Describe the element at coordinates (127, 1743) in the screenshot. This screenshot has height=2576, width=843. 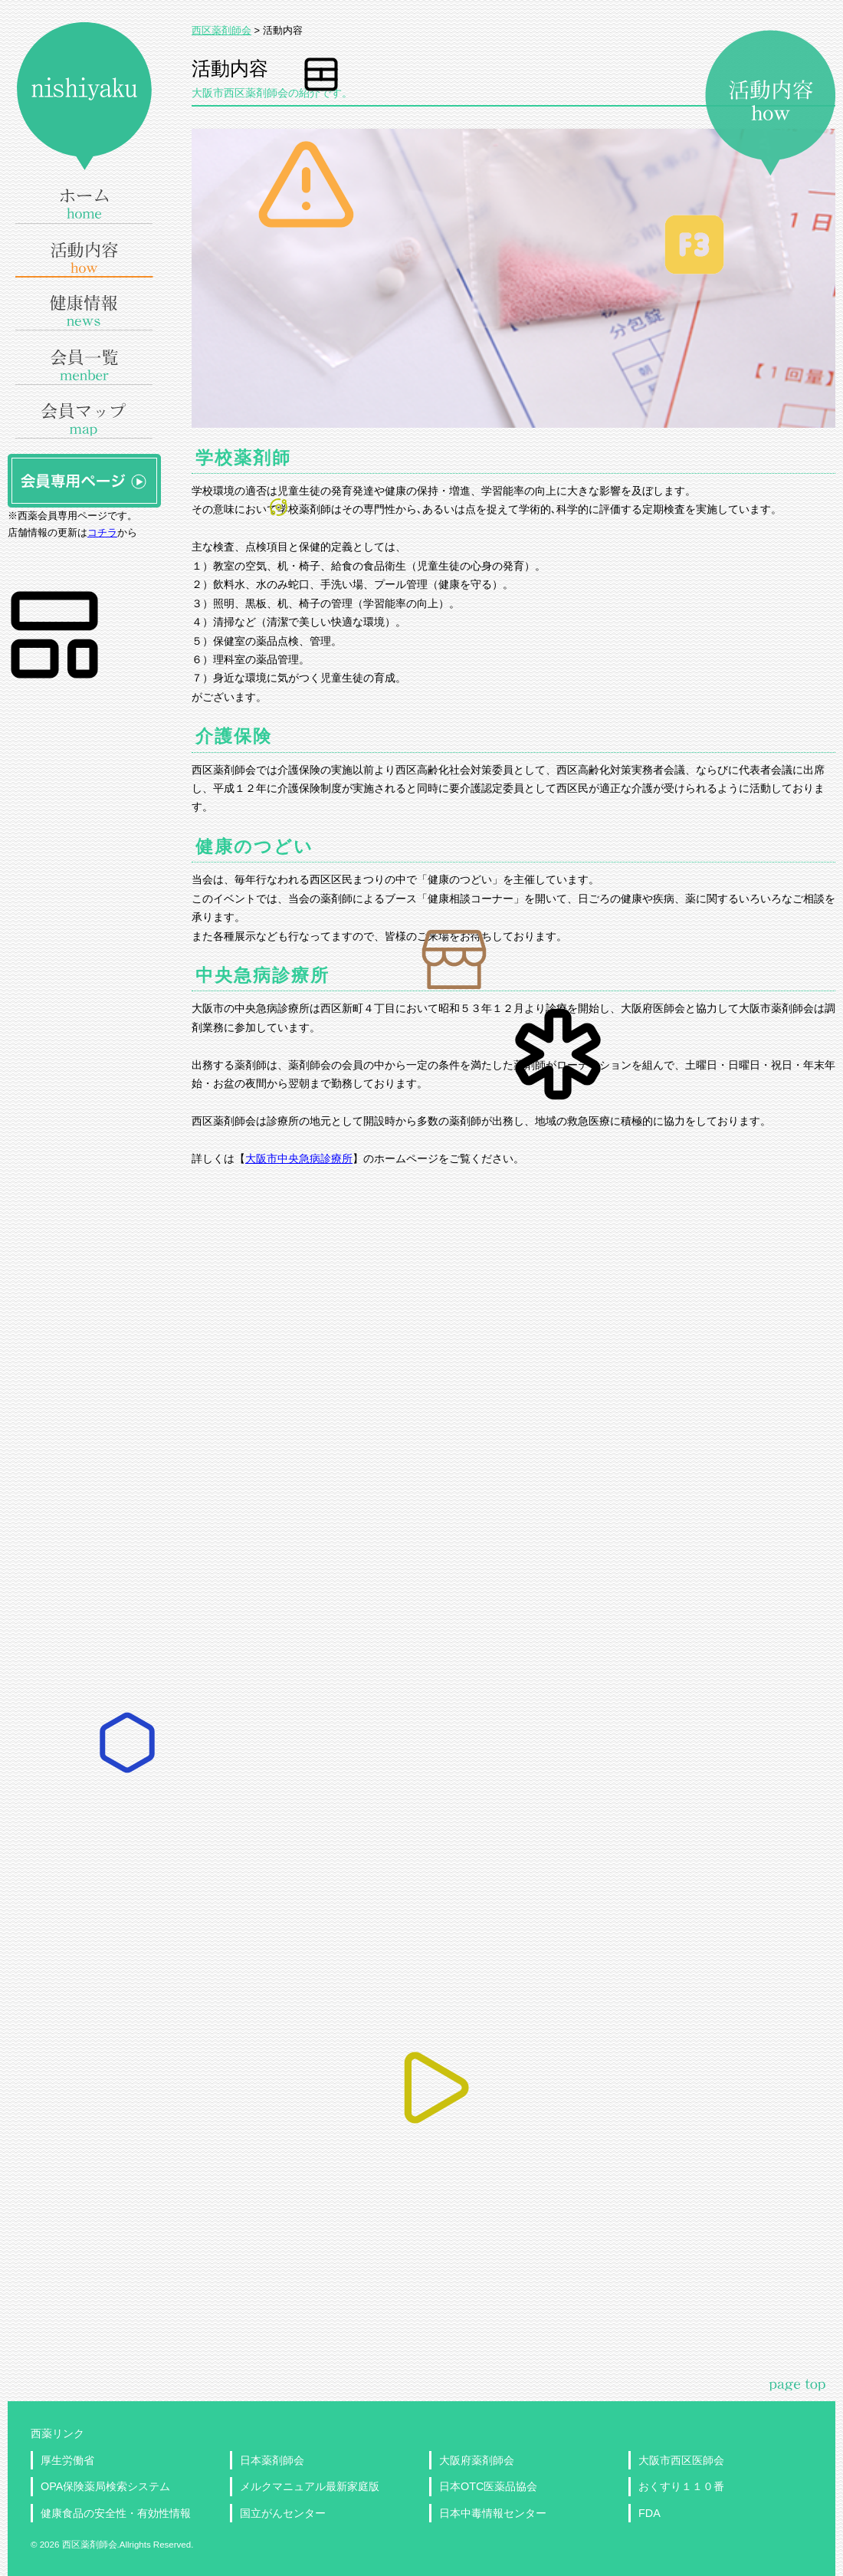
I see `indicates a hexagonal shape or geometric element` at that location.